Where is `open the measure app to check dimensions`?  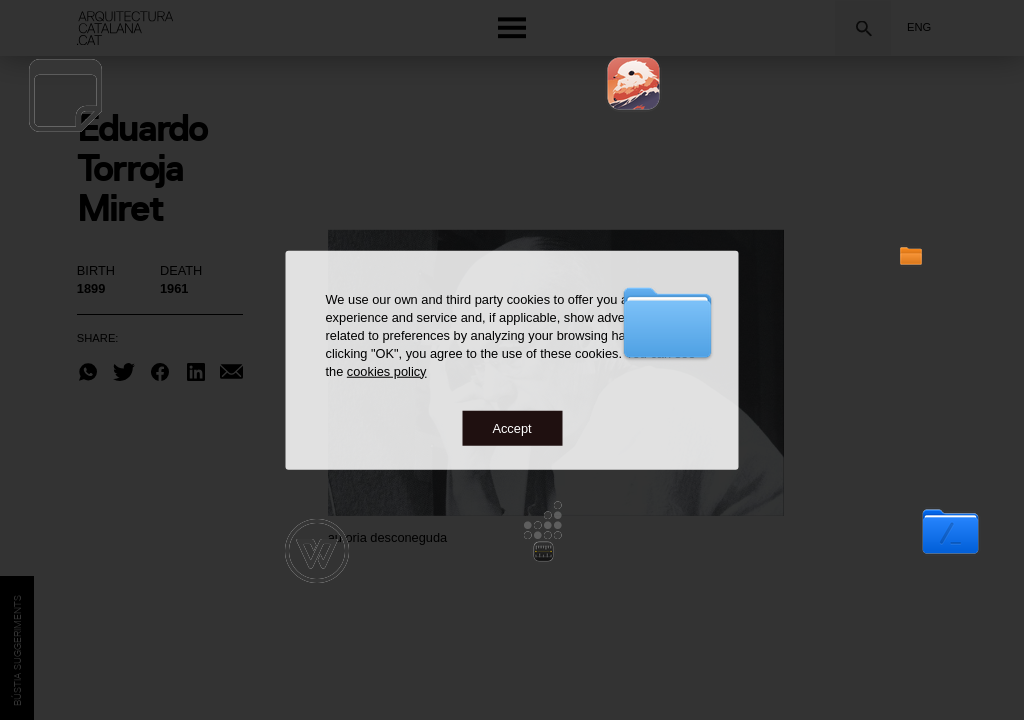
open the measure app to check dimensions is located at coordinates (543, 551).